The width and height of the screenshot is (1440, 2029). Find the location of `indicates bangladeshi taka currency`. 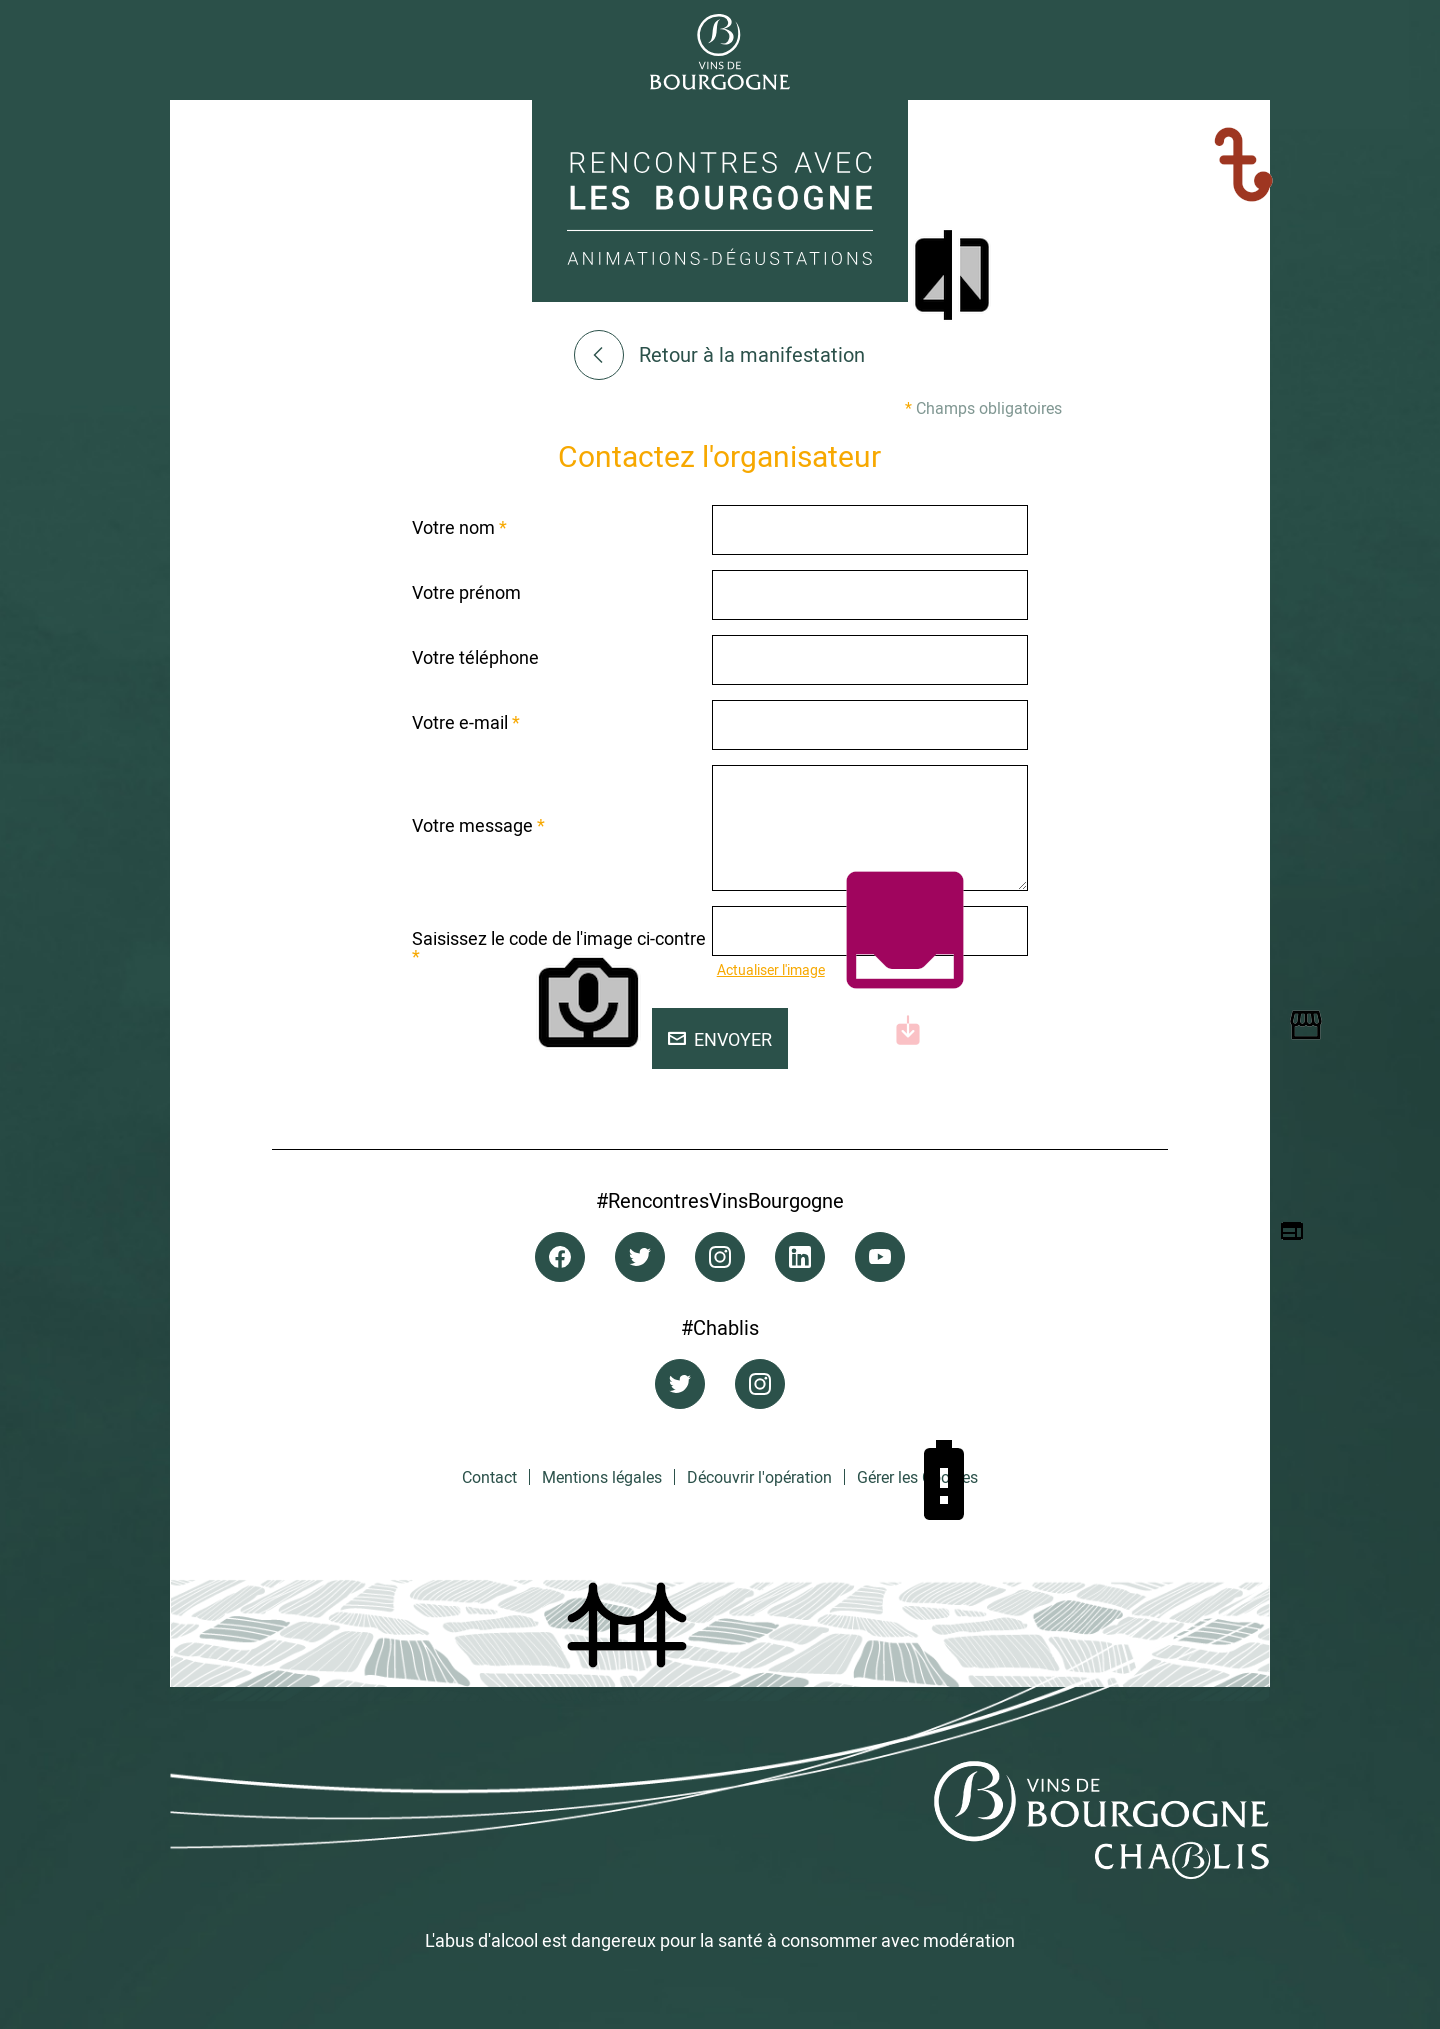

indicates bangladeshi taka currency is located at coordinates (1242, 164).